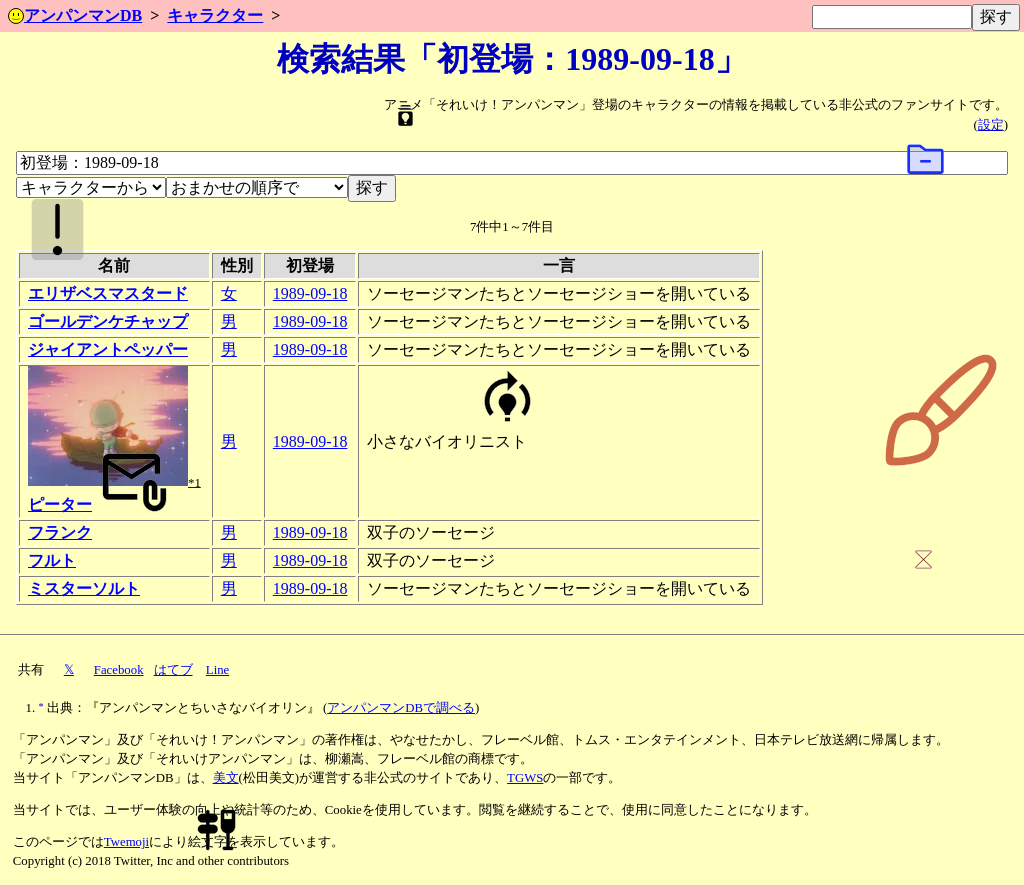  What do you see at coordinates (57, 229) in the screenshot?
I see `indicates an alert or warning that requires attention` at bounding box center [57, 229].